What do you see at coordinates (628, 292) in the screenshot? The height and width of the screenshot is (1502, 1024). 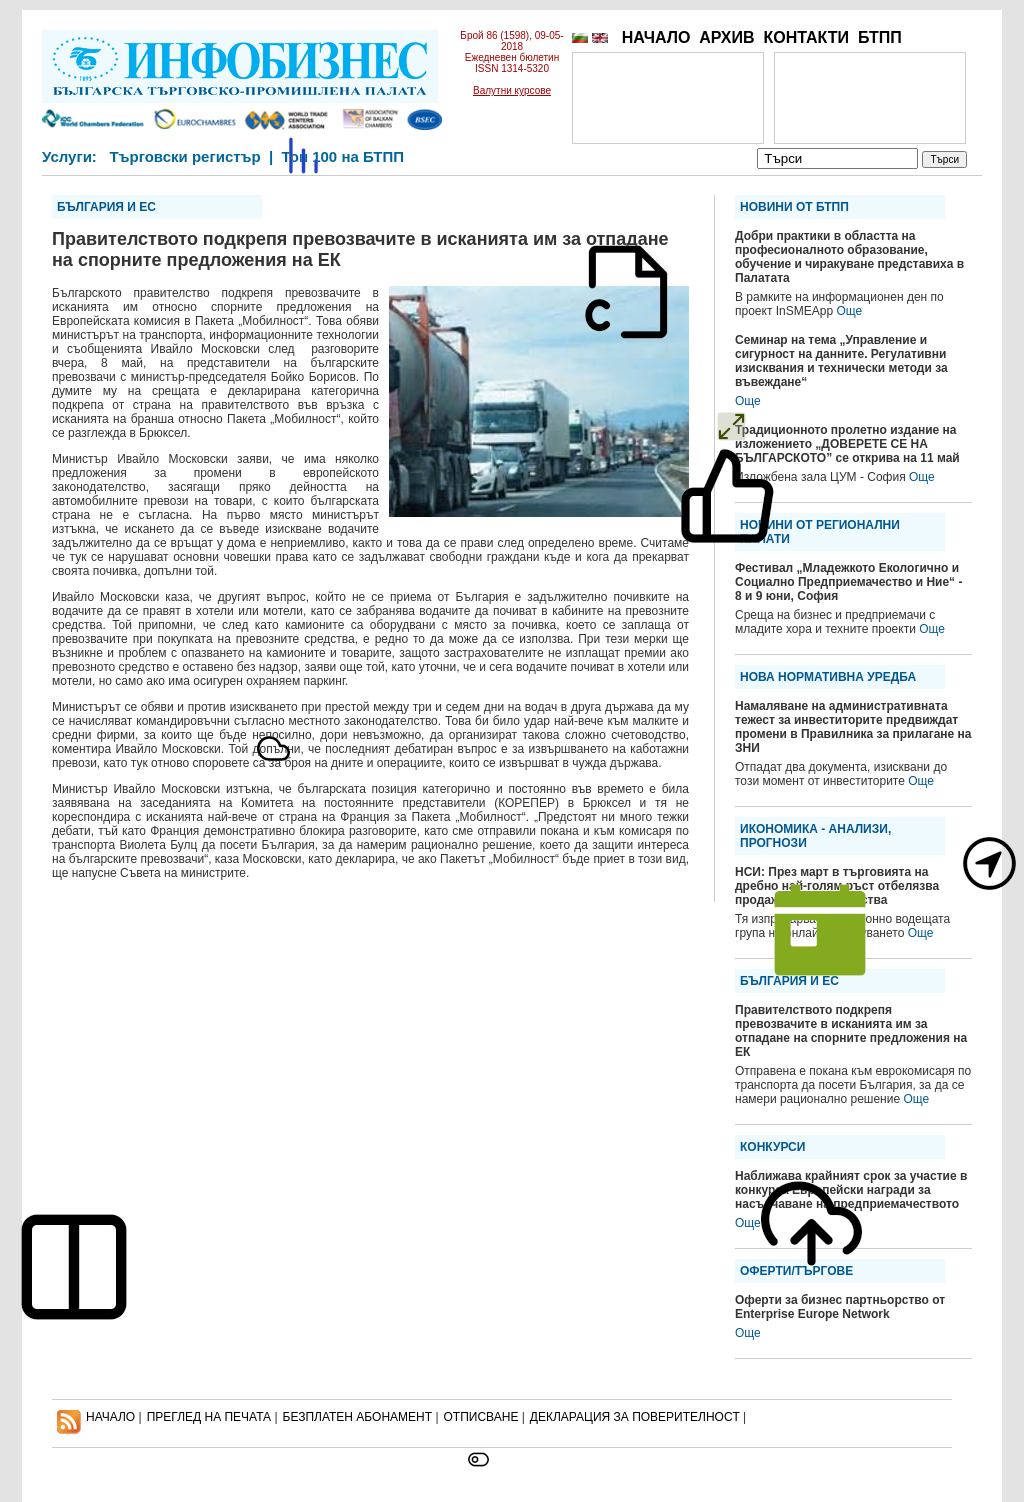 I see `open a C programming language file` at bounding box center [628, 292].